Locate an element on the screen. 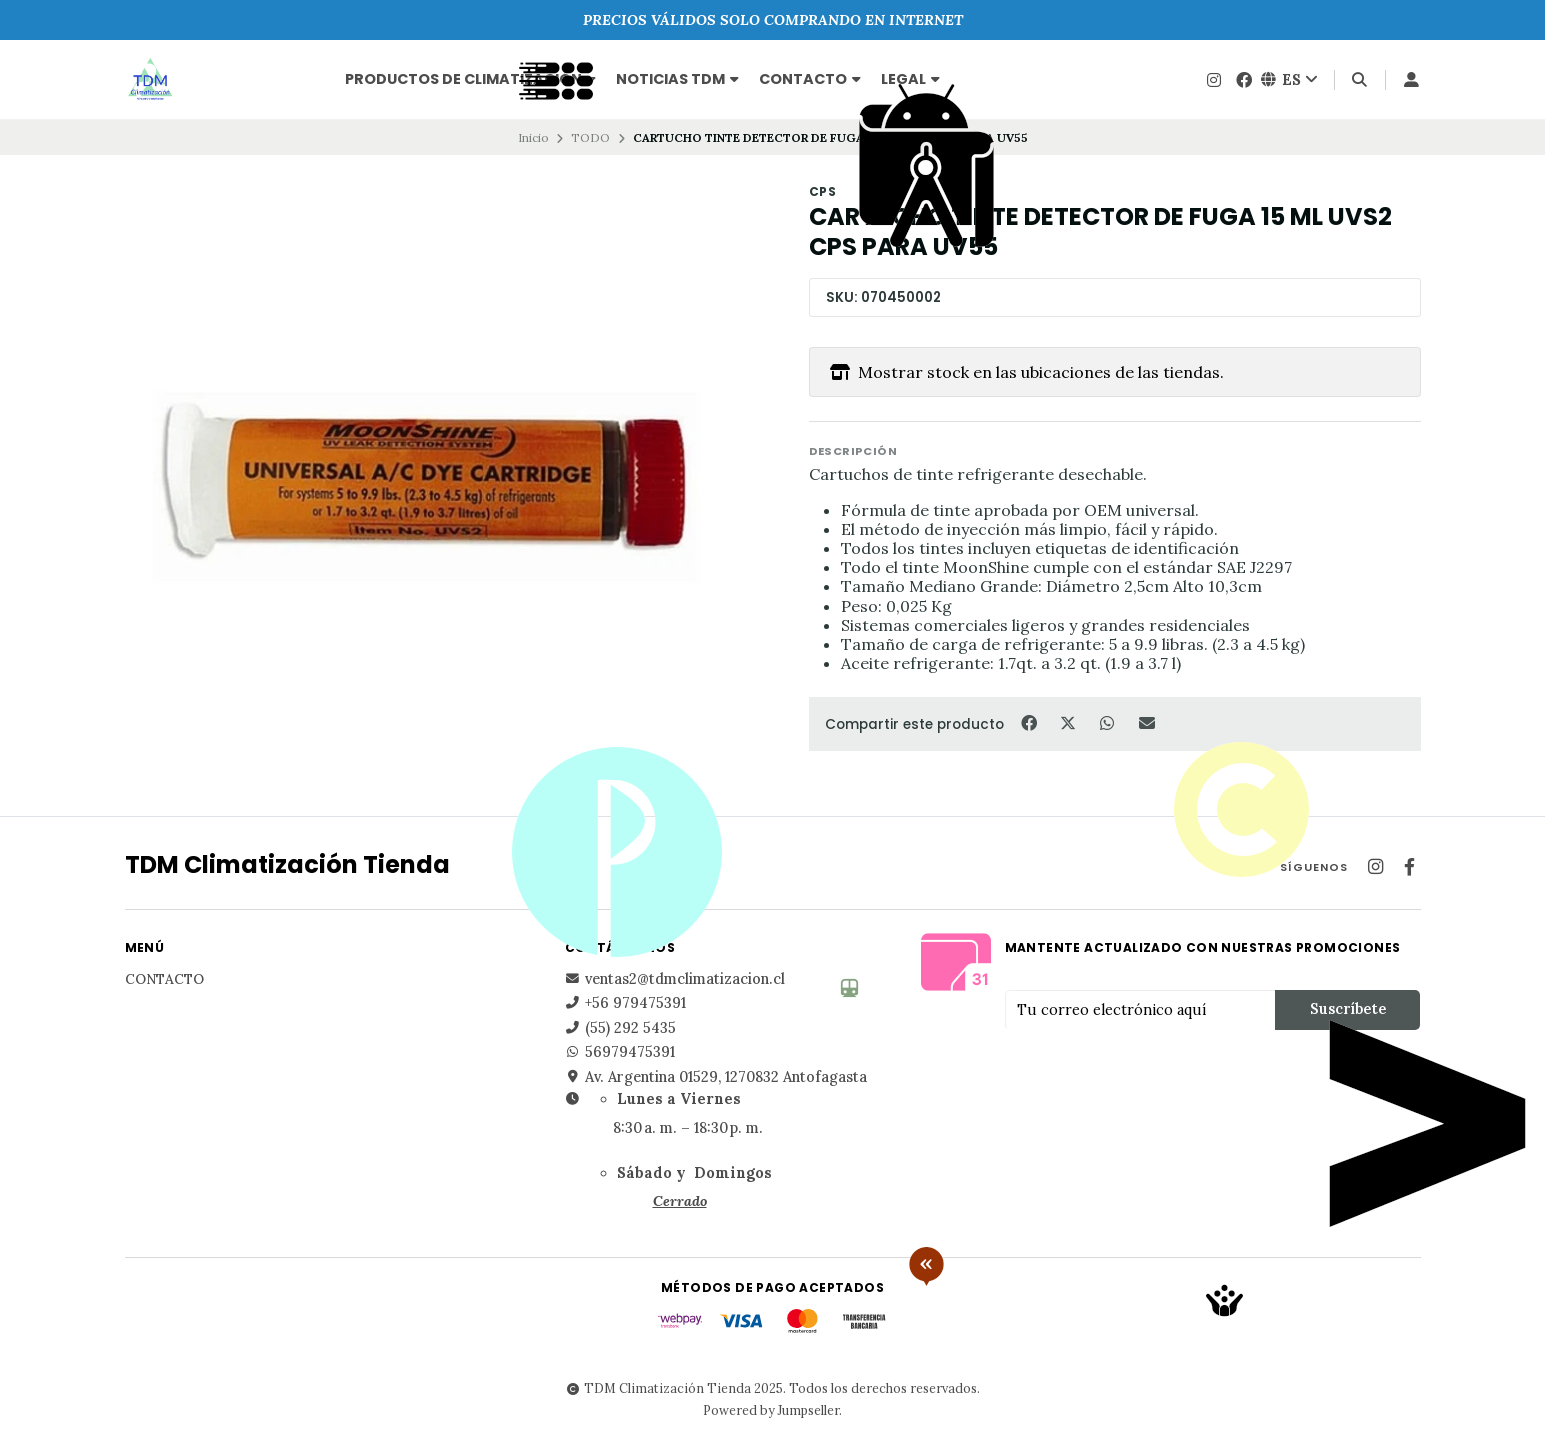 The height and width of the screenshot is (1442, 1545). open Proton Calendar app is located at coordinates (956, 962).